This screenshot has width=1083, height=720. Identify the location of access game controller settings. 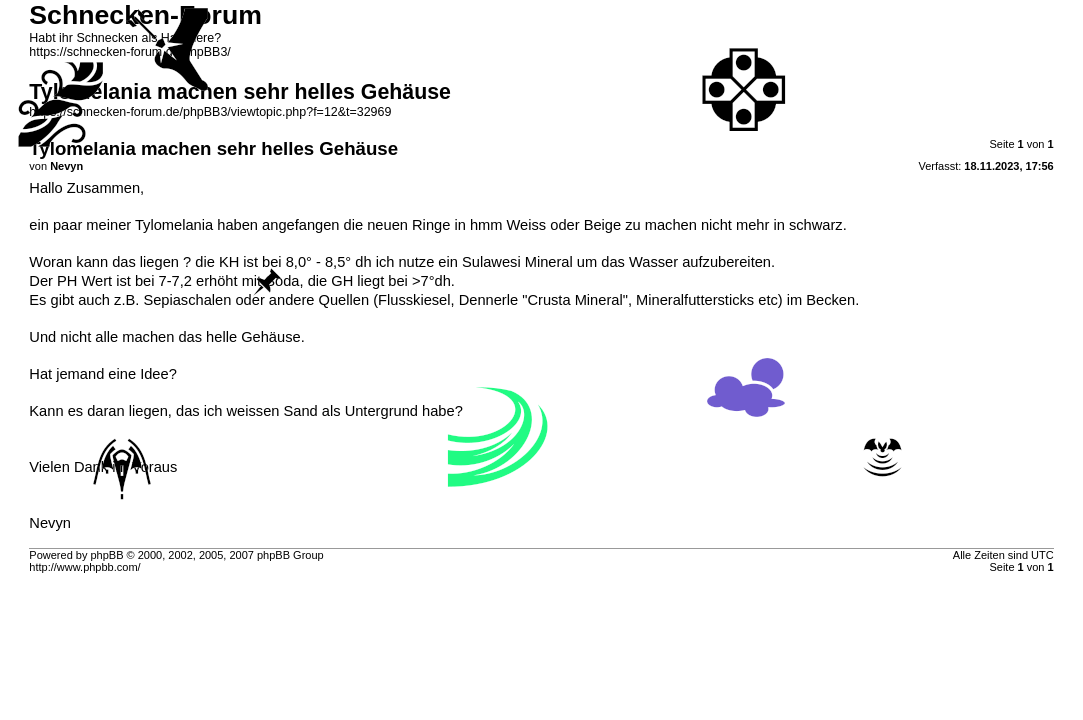
(743, 89).